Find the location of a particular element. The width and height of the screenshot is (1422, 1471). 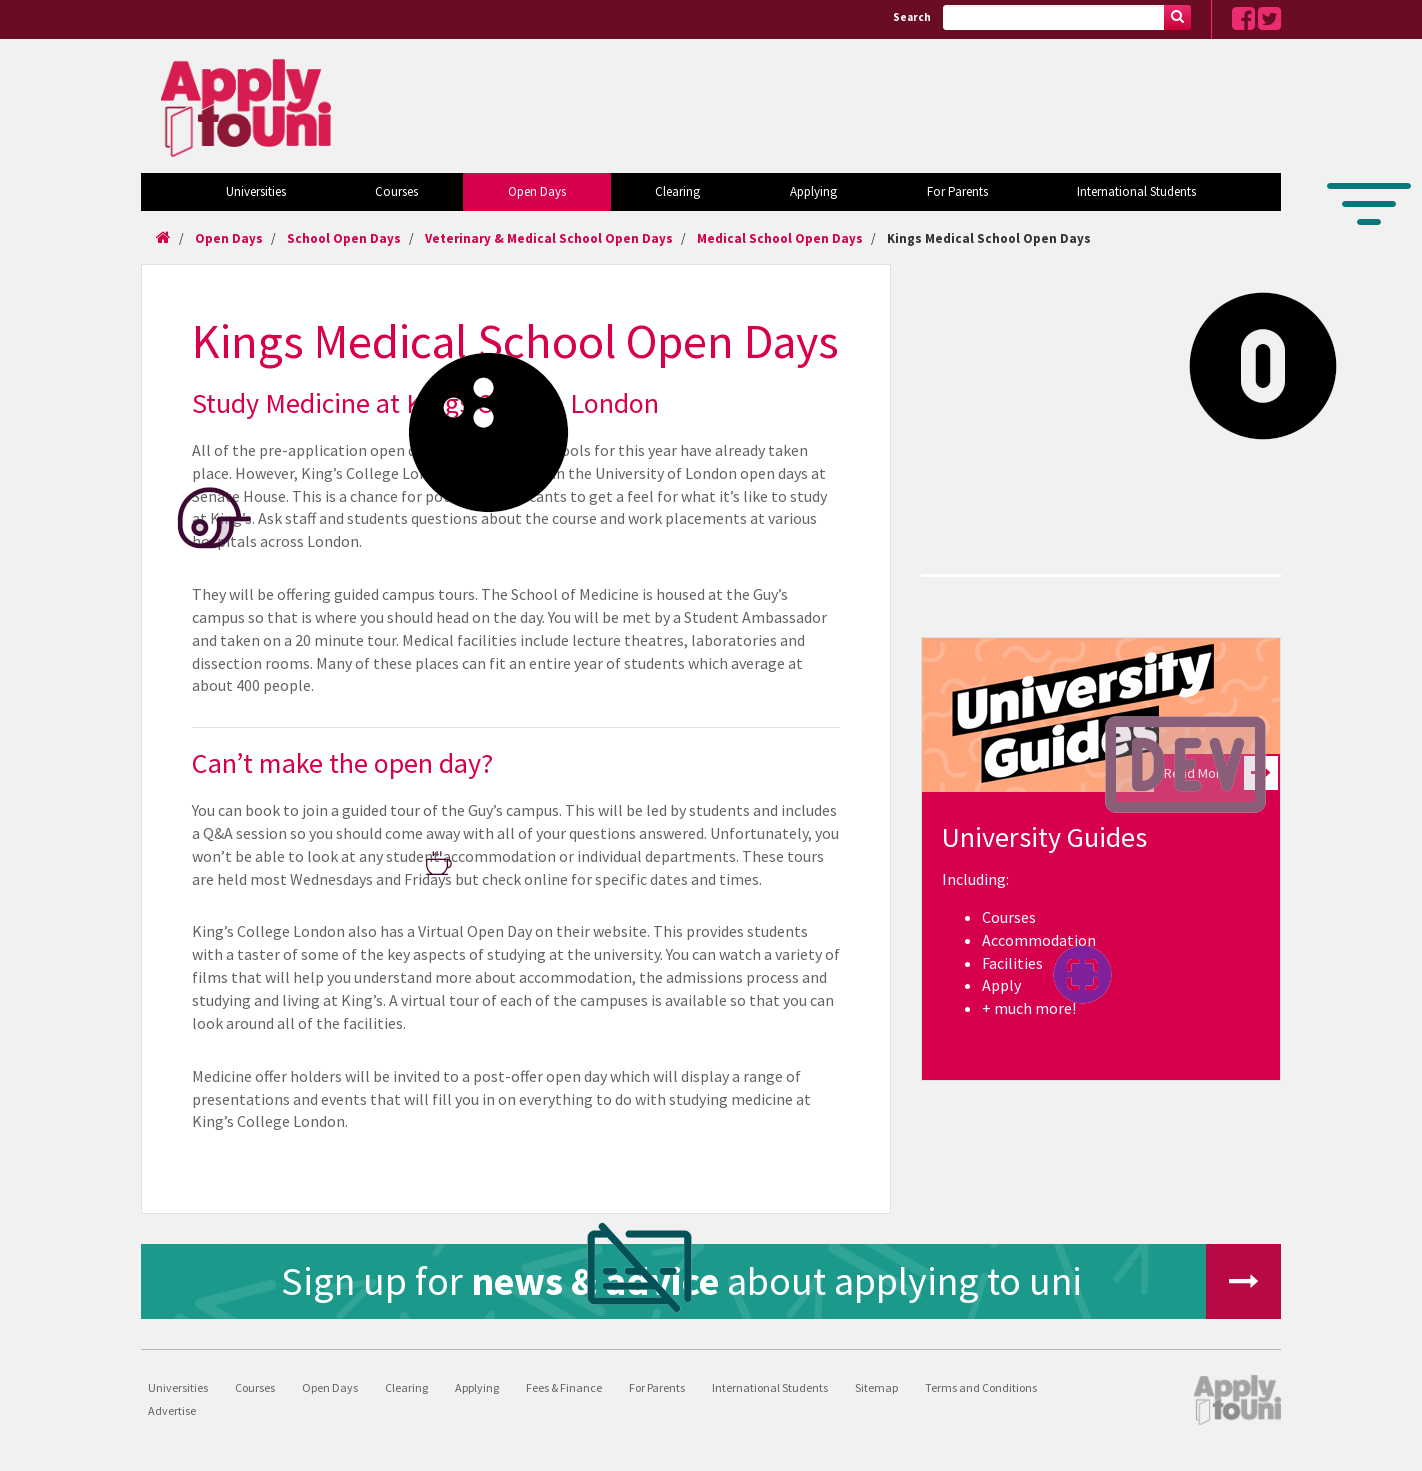

view baseball or sports equipment is located at coordinates (212, 519).